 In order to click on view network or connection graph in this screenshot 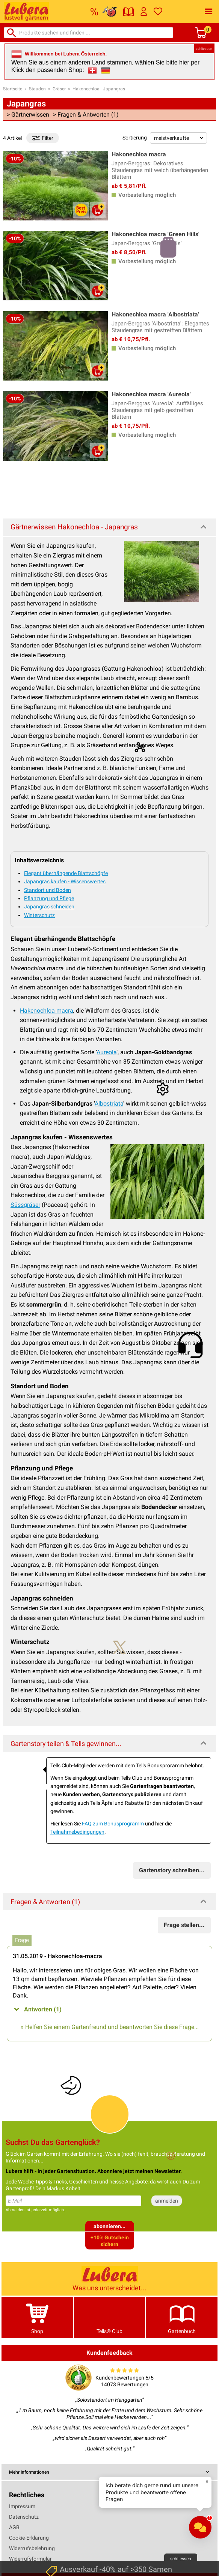, I will do `click(140, 747)`.